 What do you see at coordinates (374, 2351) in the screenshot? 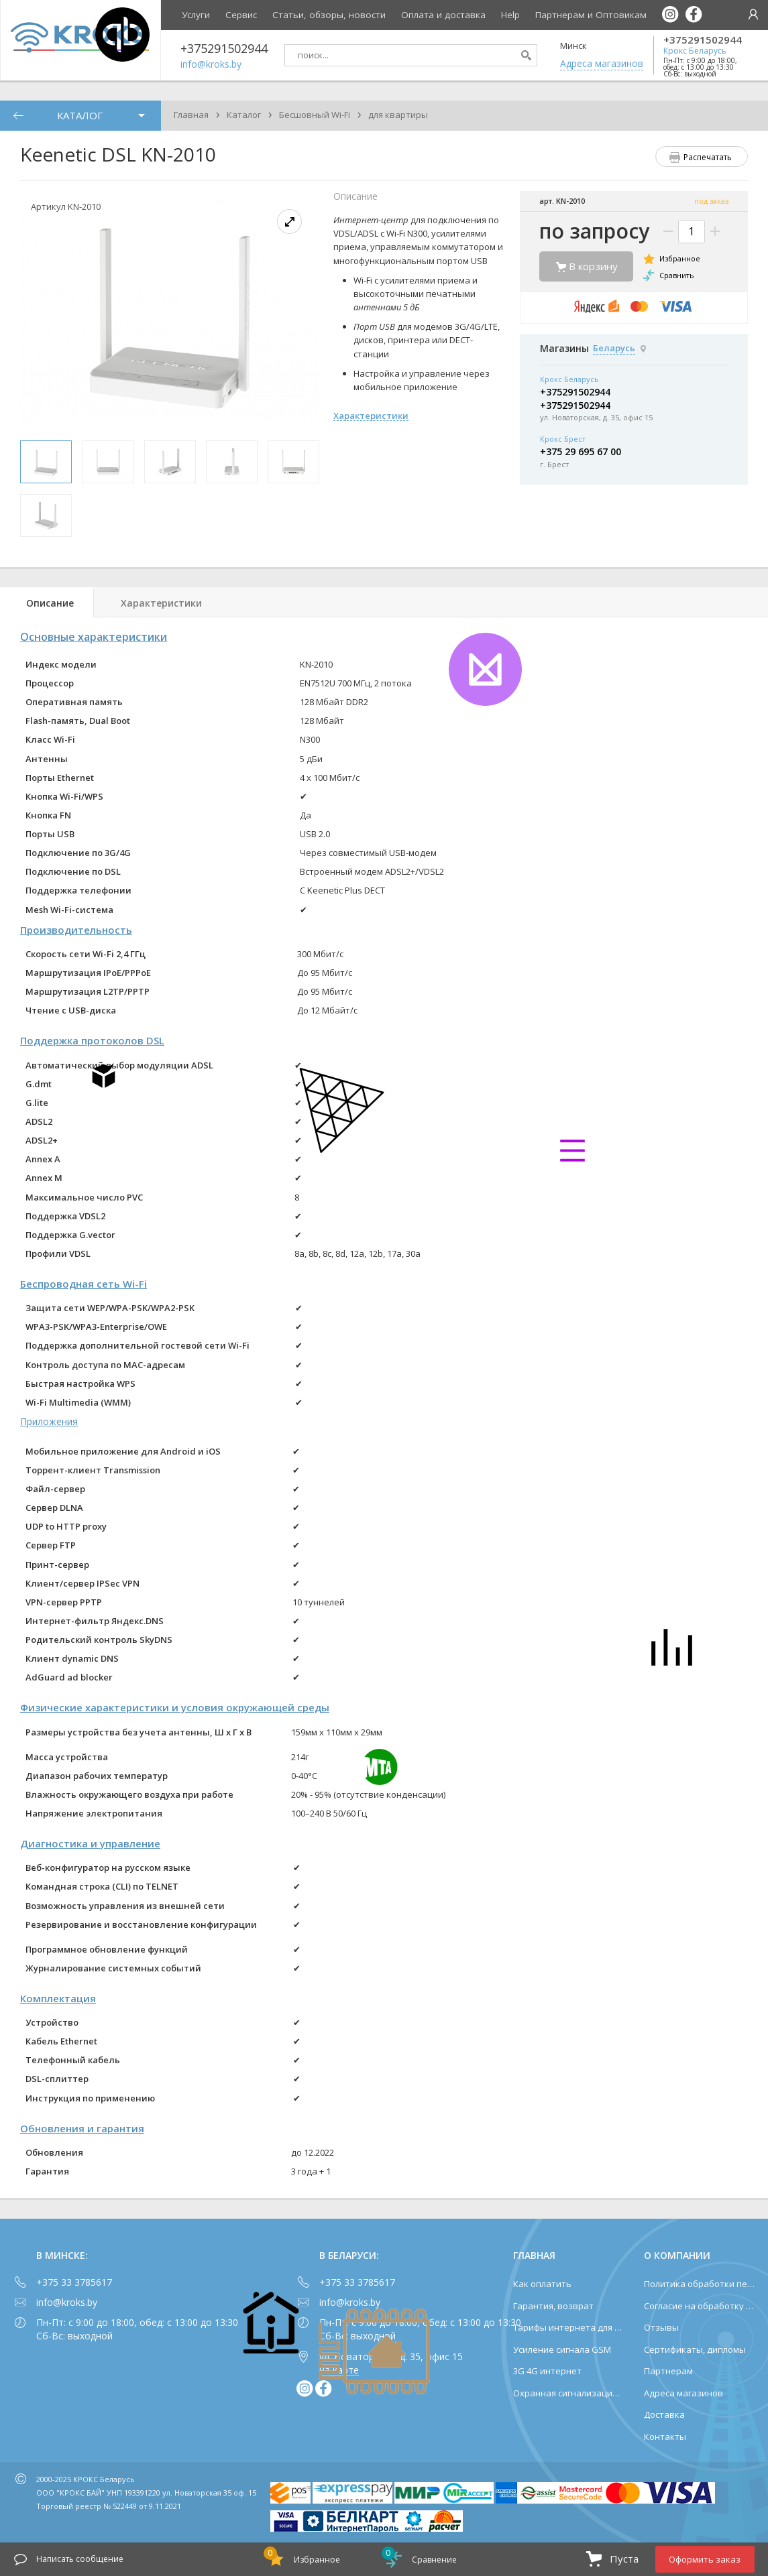
I see `open esphome home automation settings` at bounding box center [374, 2351].